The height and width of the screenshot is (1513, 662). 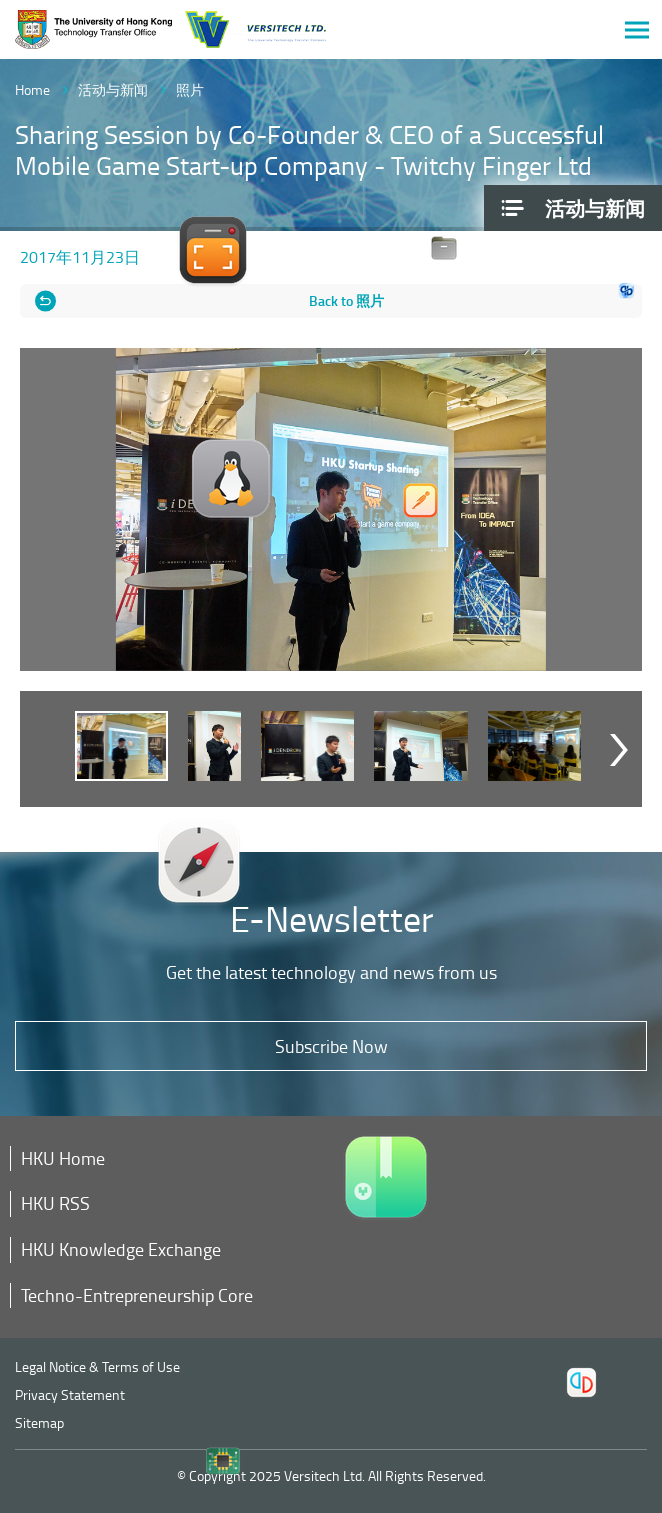 I want to click on open peek app for quick file previews, so click(x=213, y=250).